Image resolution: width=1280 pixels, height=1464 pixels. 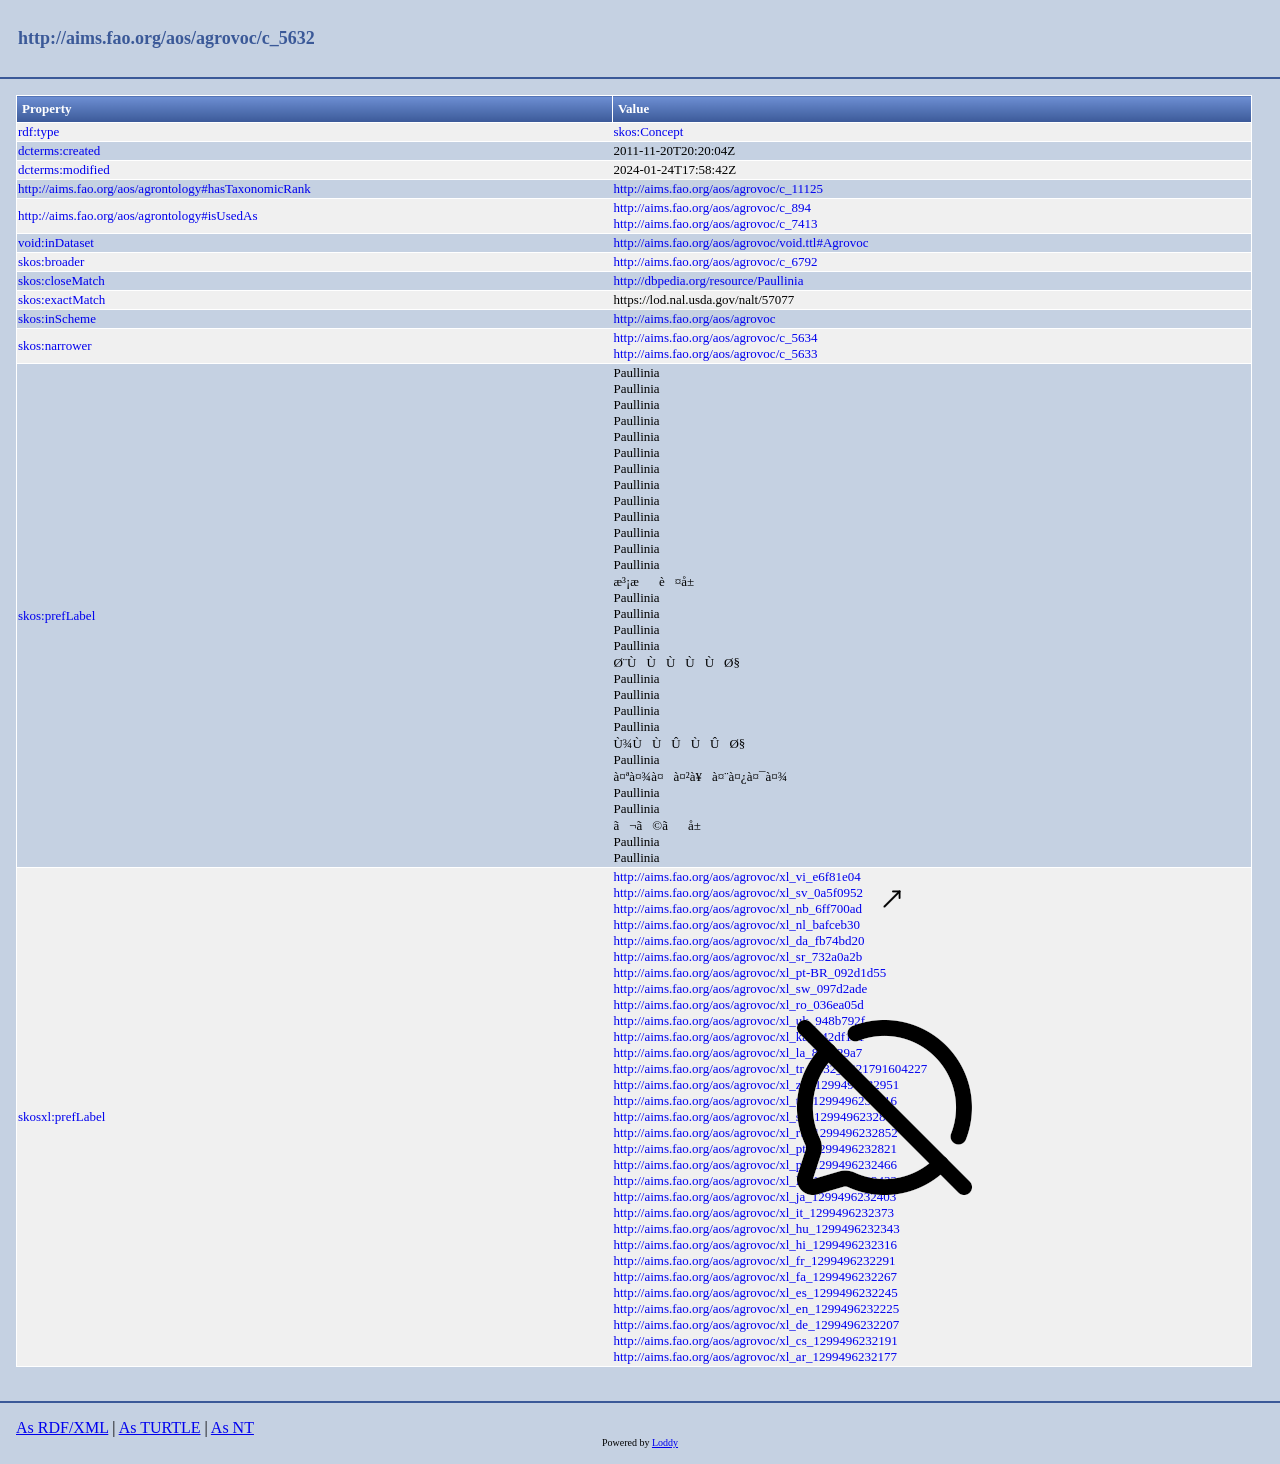 What do you see at coordinates (892, 899) in the screenshot?
I see `move item to upper right position` at bounding box center [892, 899].